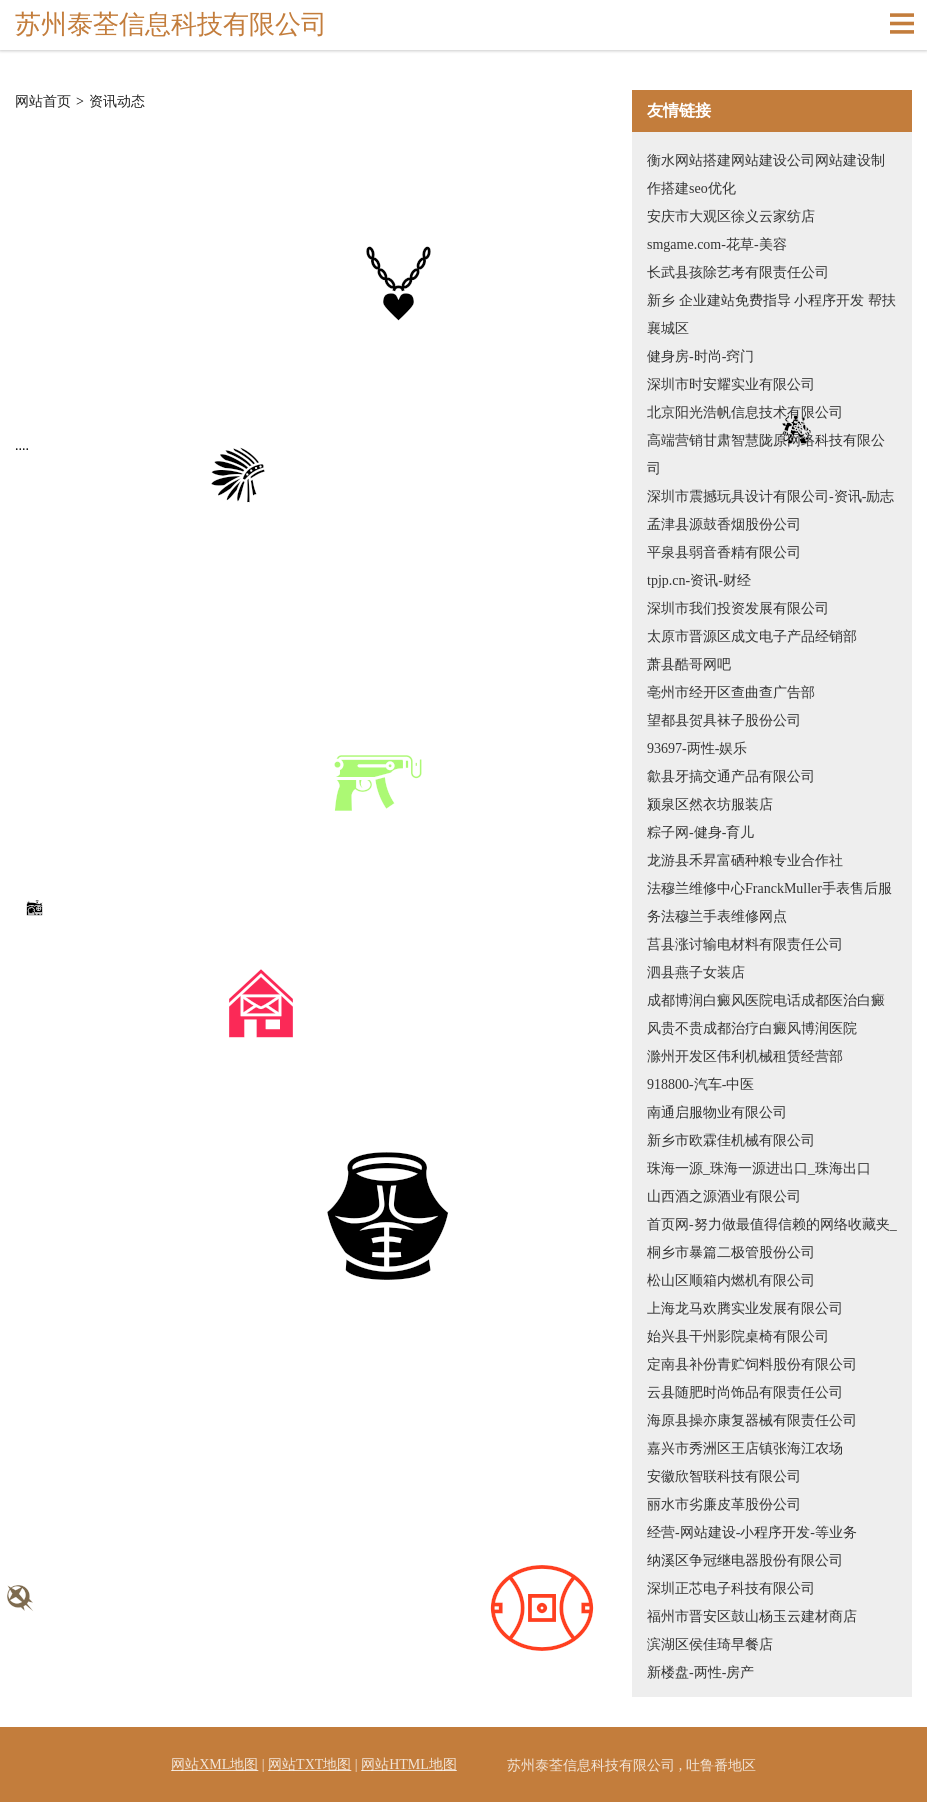  Describe the element at coordinates (261, 1003) in the screenshot. I see `find nearby post office locations` at that location.